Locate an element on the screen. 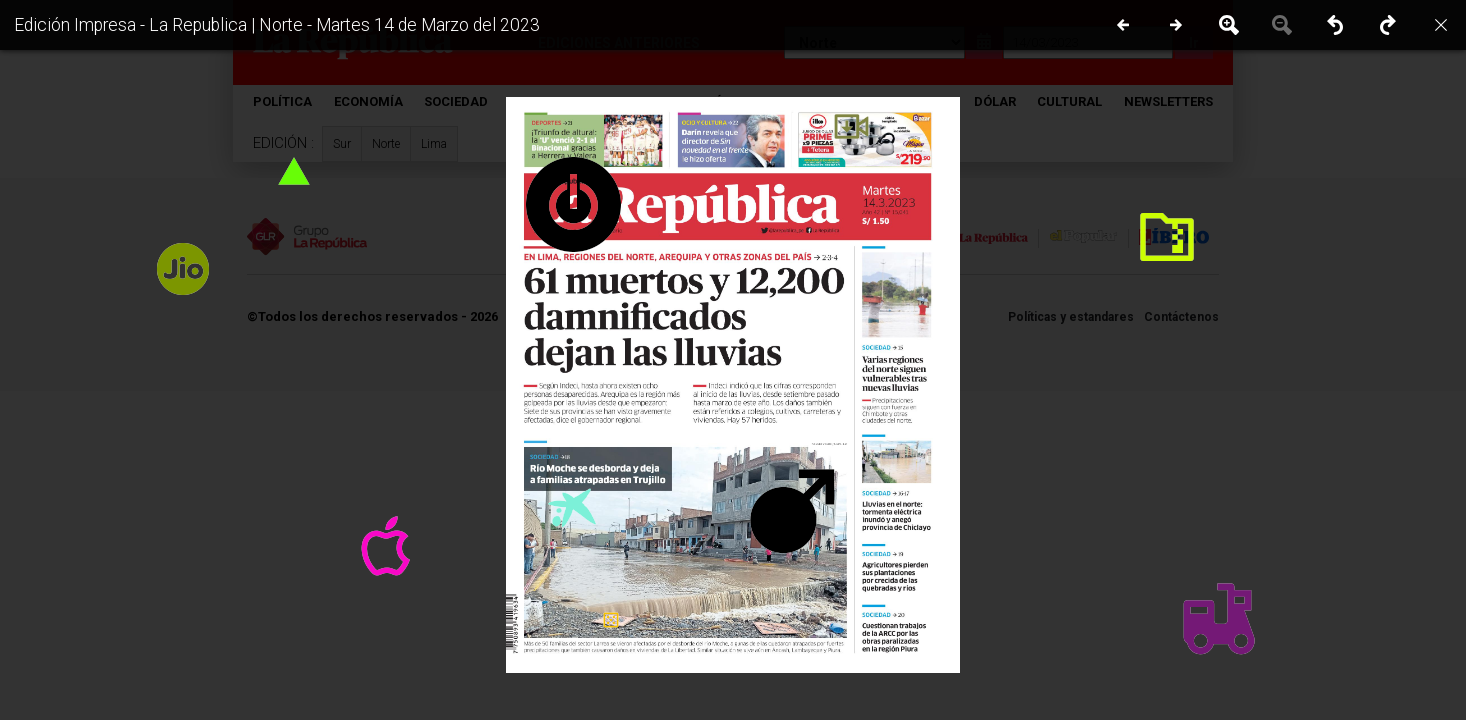  jio app or service is located at coordinates (183, 269).